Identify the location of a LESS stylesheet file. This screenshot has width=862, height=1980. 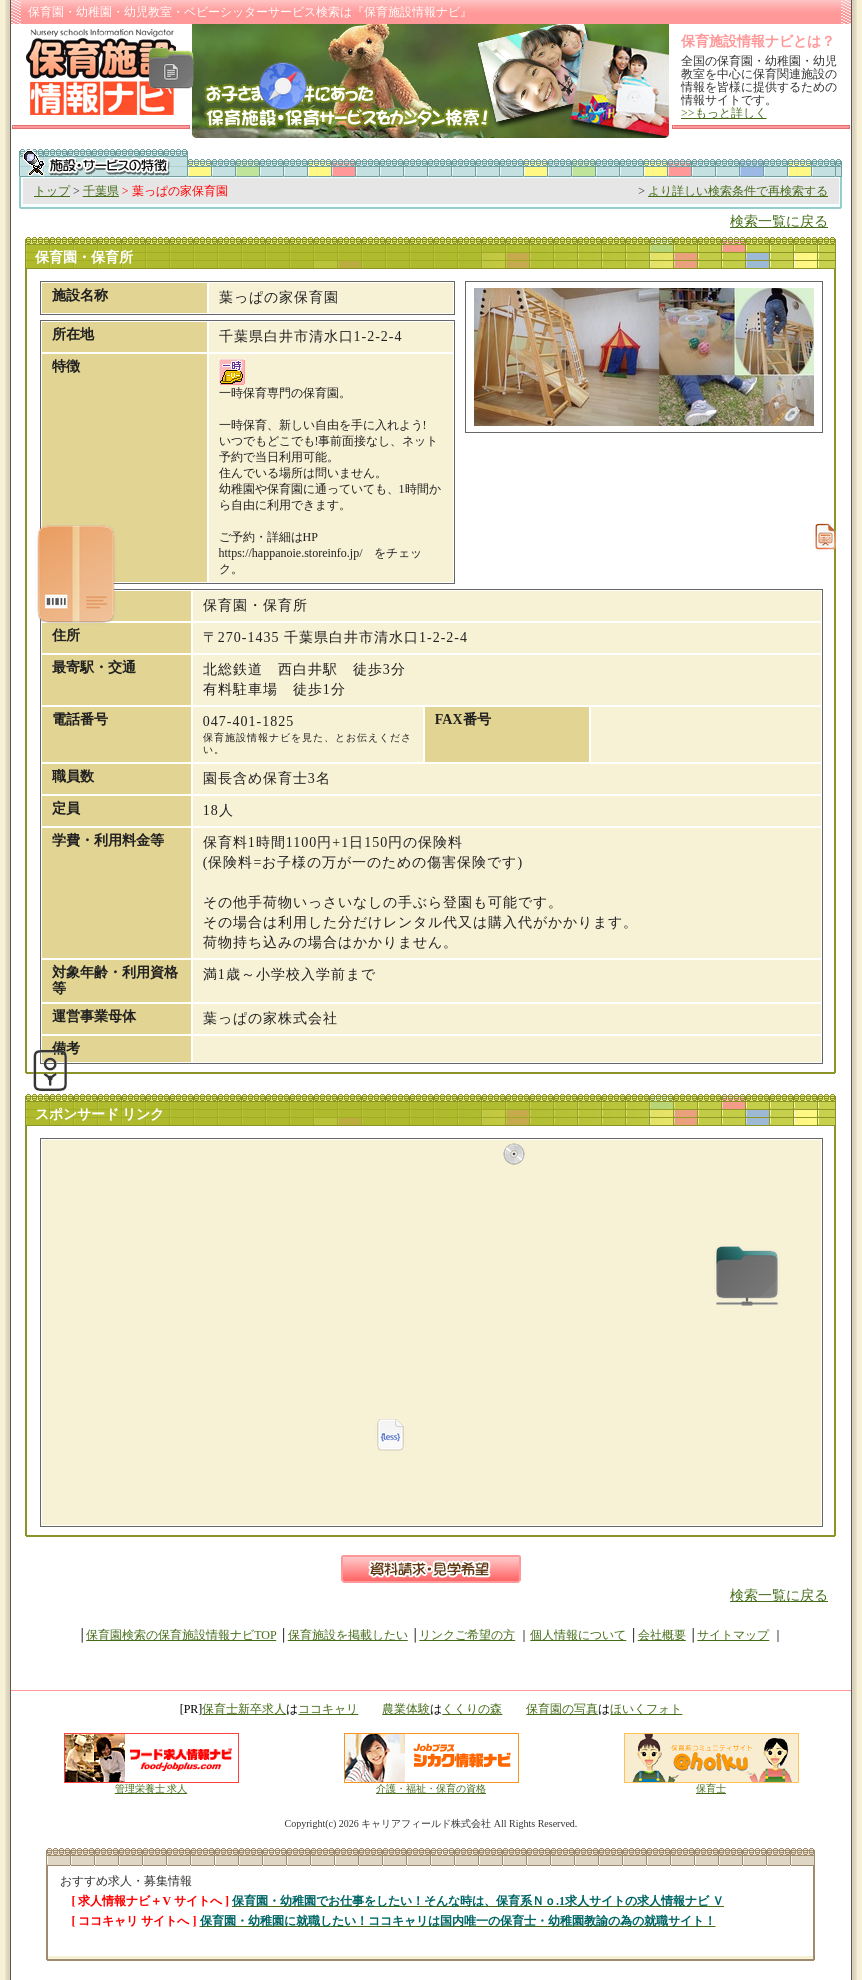
(390, 1434).